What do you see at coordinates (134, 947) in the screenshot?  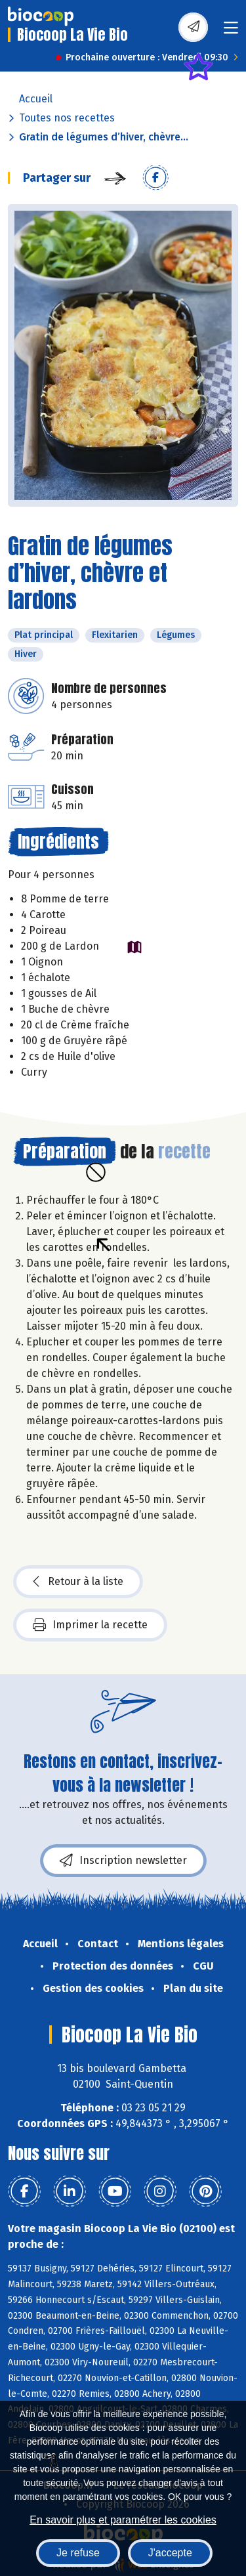 I see `open map view` at bounding box center [134, 947].